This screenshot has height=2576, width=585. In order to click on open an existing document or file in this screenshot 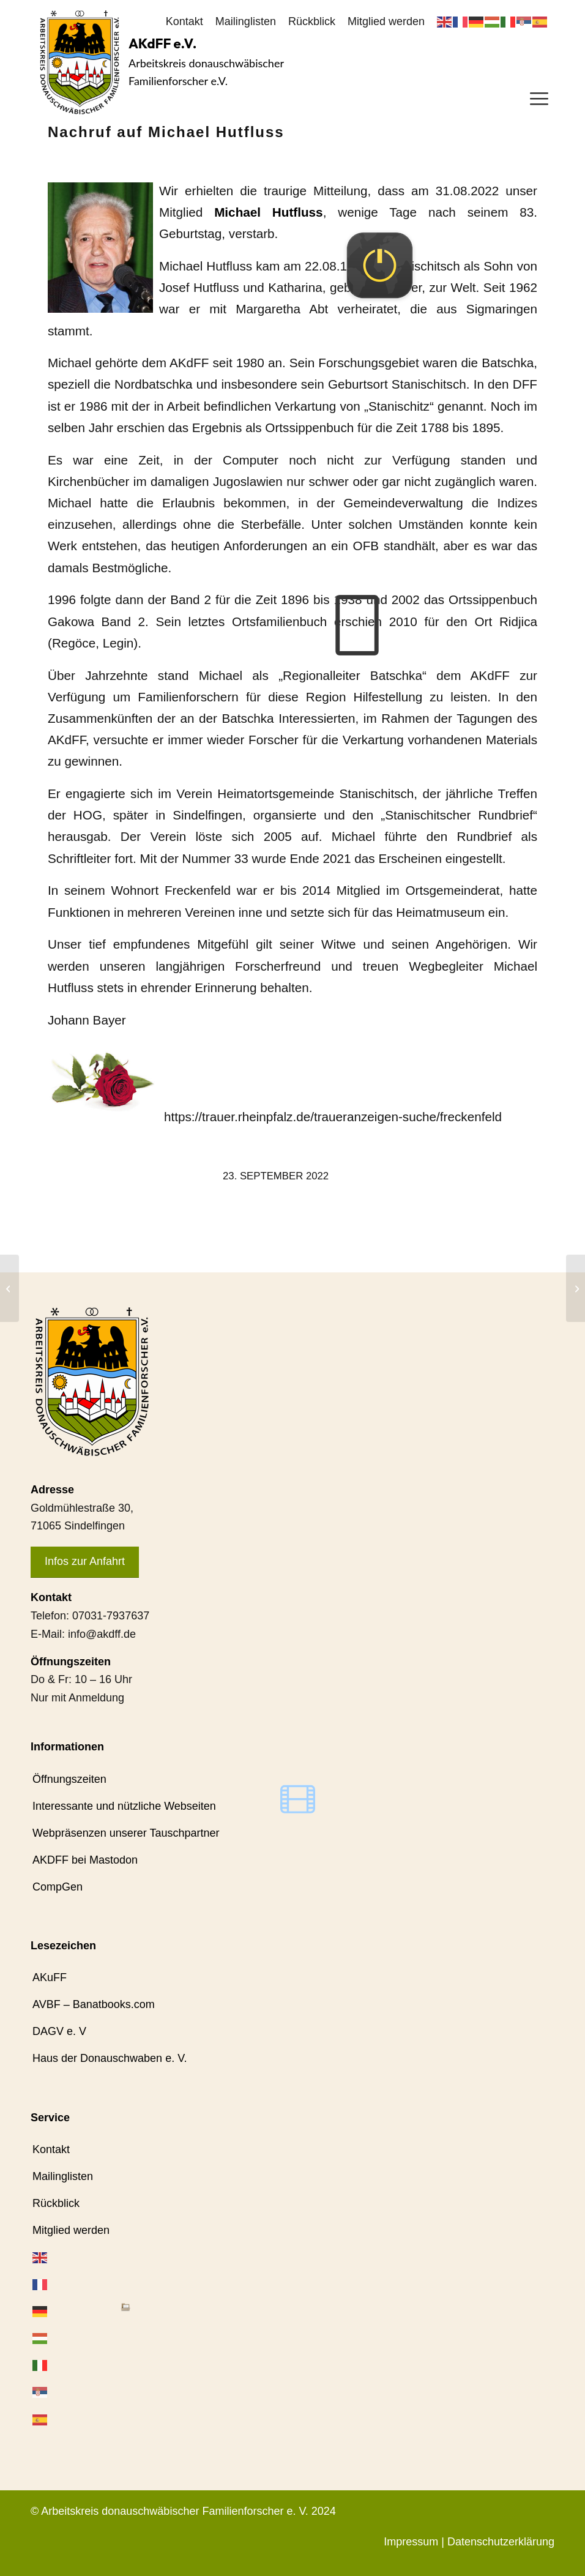, I will do `click(125, 2307)`.